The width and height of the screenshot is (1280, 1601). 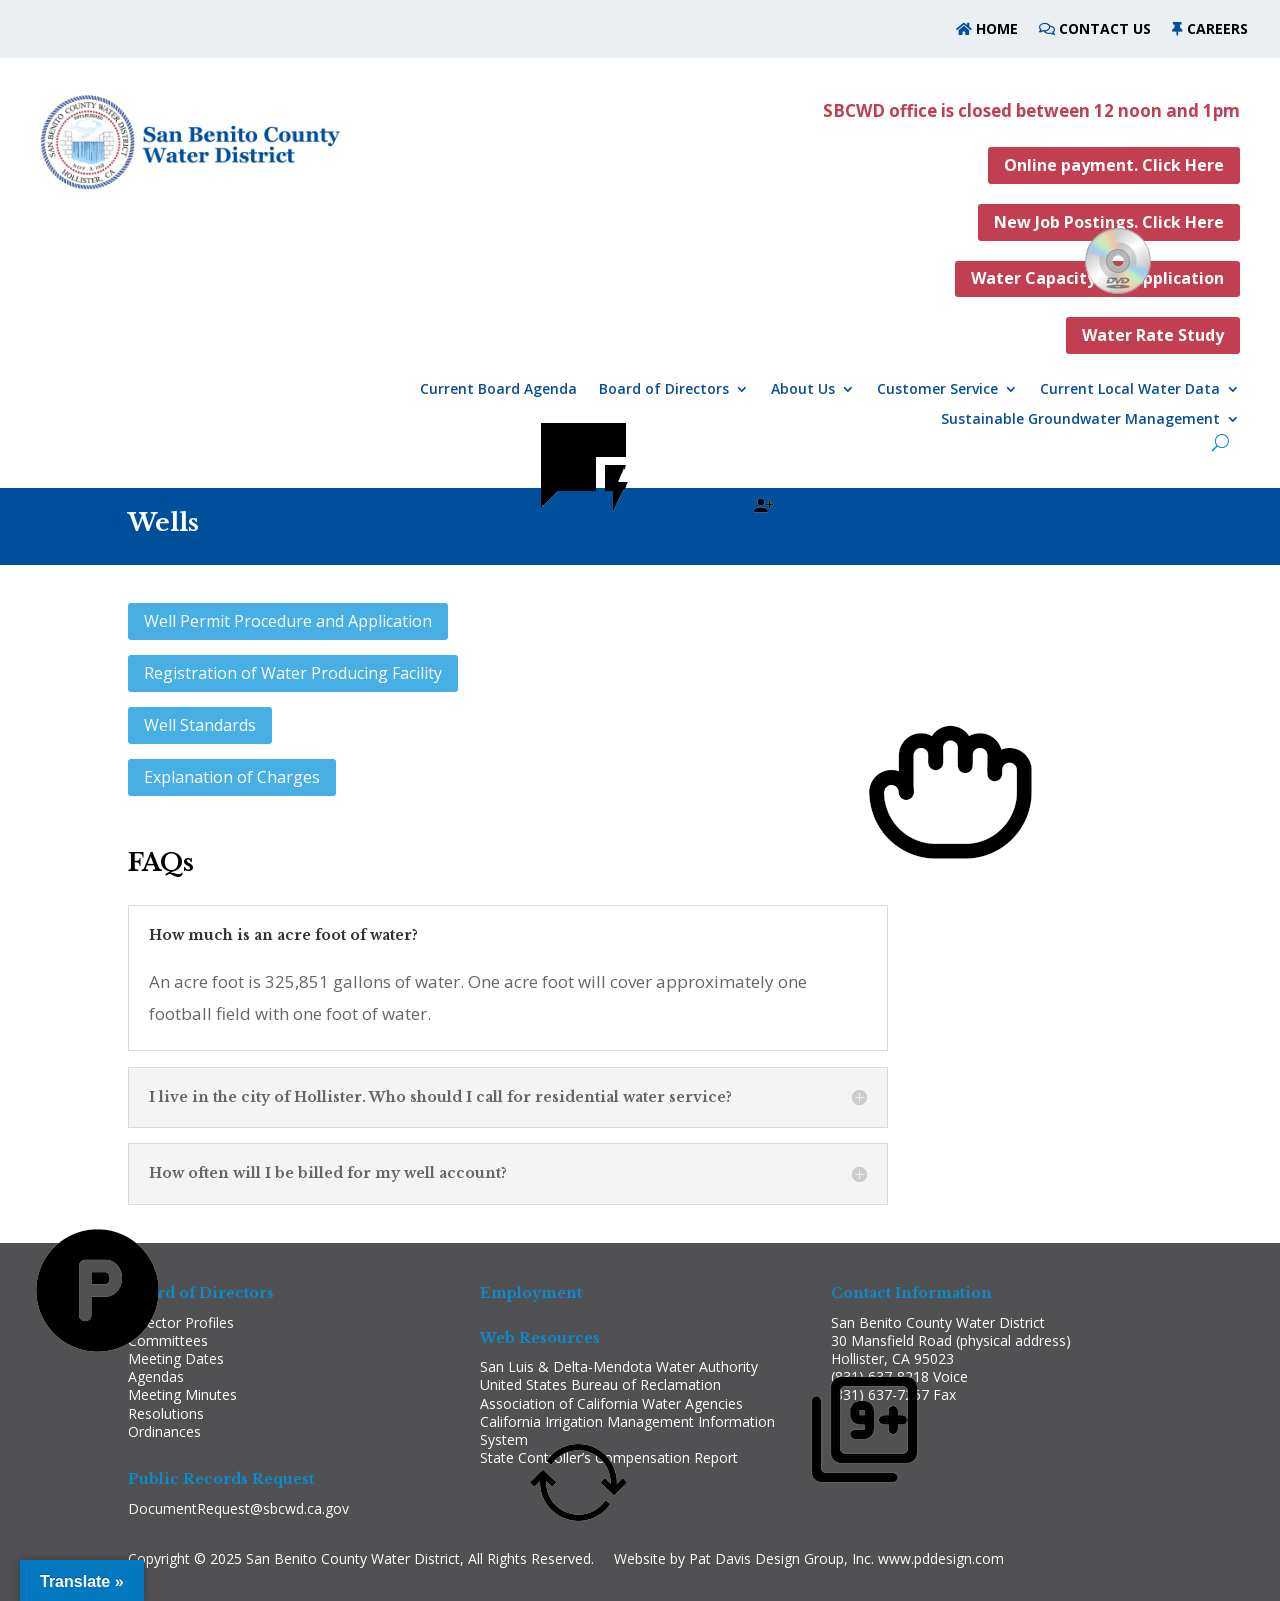 What do you see at coordinates (583, 465) in the screenshot?
I see `send a quick reply to a message` at bounding box center [583, 465].